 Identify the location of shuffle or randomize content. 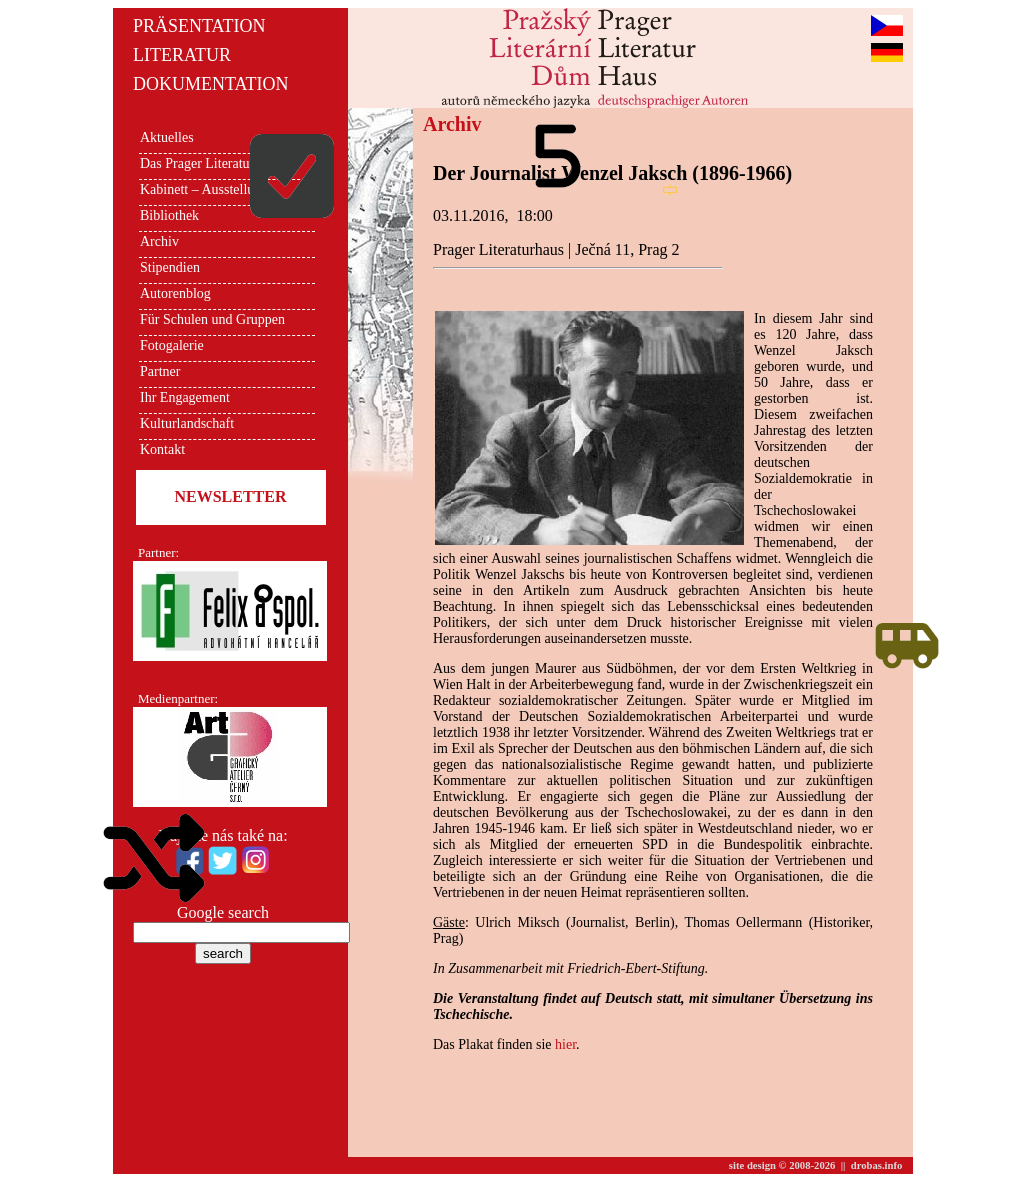
(154, 858).